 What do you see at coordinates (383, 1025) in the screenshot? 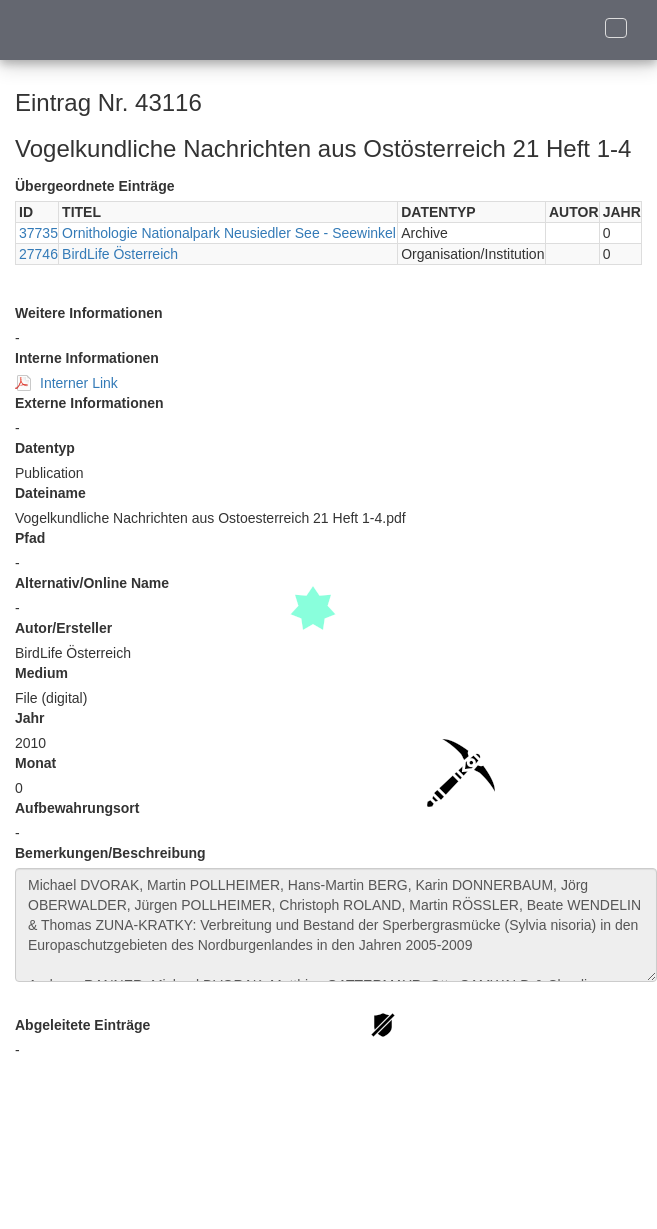
I see `protection or security features are disabled` at bounding box center [383, 1025].